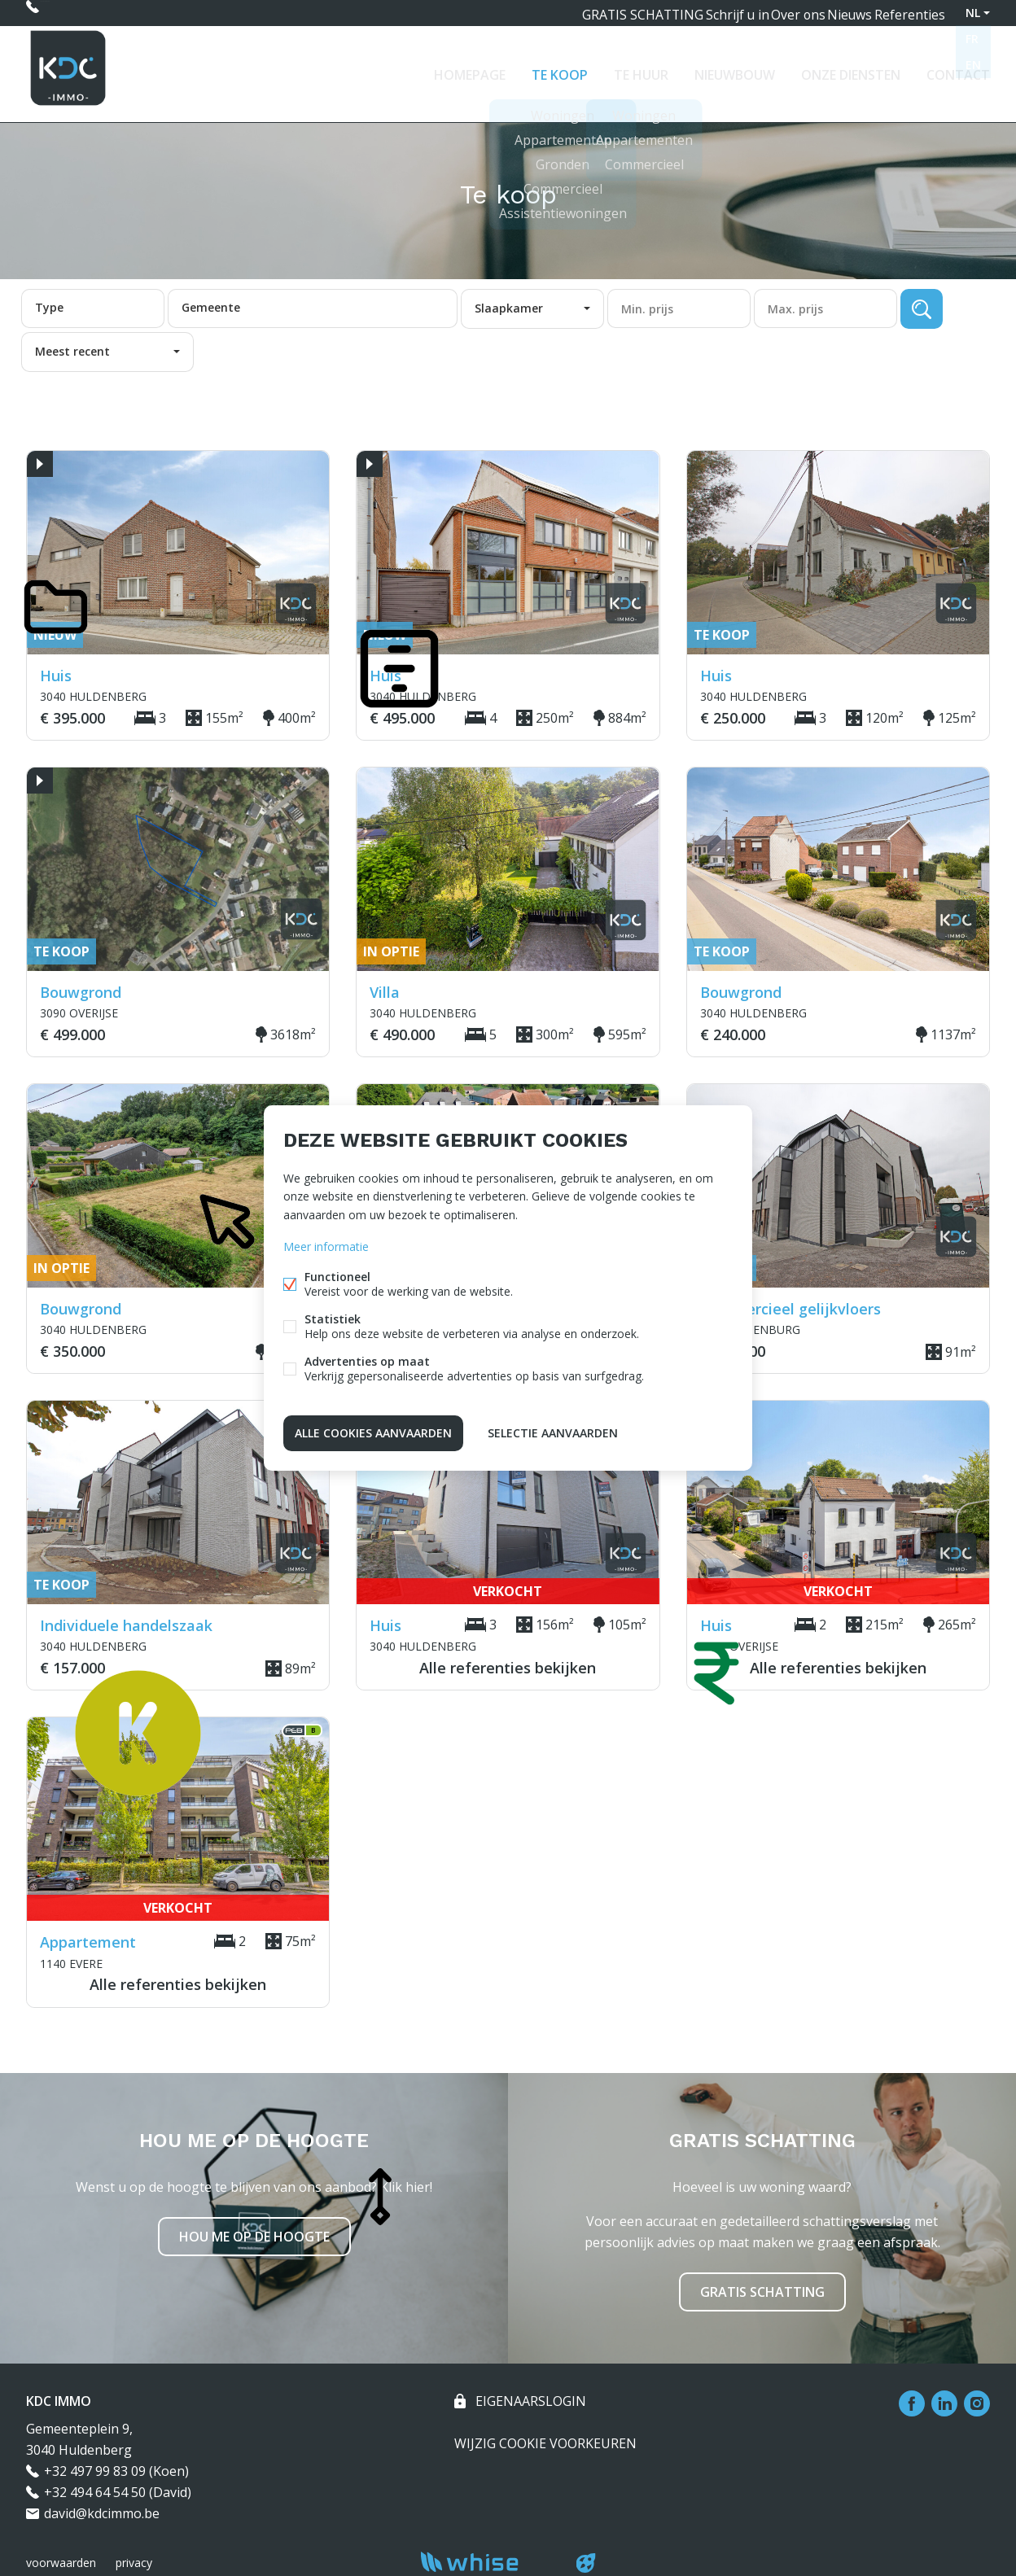 The height and width of the screenshot is (2576, 1016). Describe the element at coordinates (55, 608) in the screenshot. I see `open folder to view files` at that location.